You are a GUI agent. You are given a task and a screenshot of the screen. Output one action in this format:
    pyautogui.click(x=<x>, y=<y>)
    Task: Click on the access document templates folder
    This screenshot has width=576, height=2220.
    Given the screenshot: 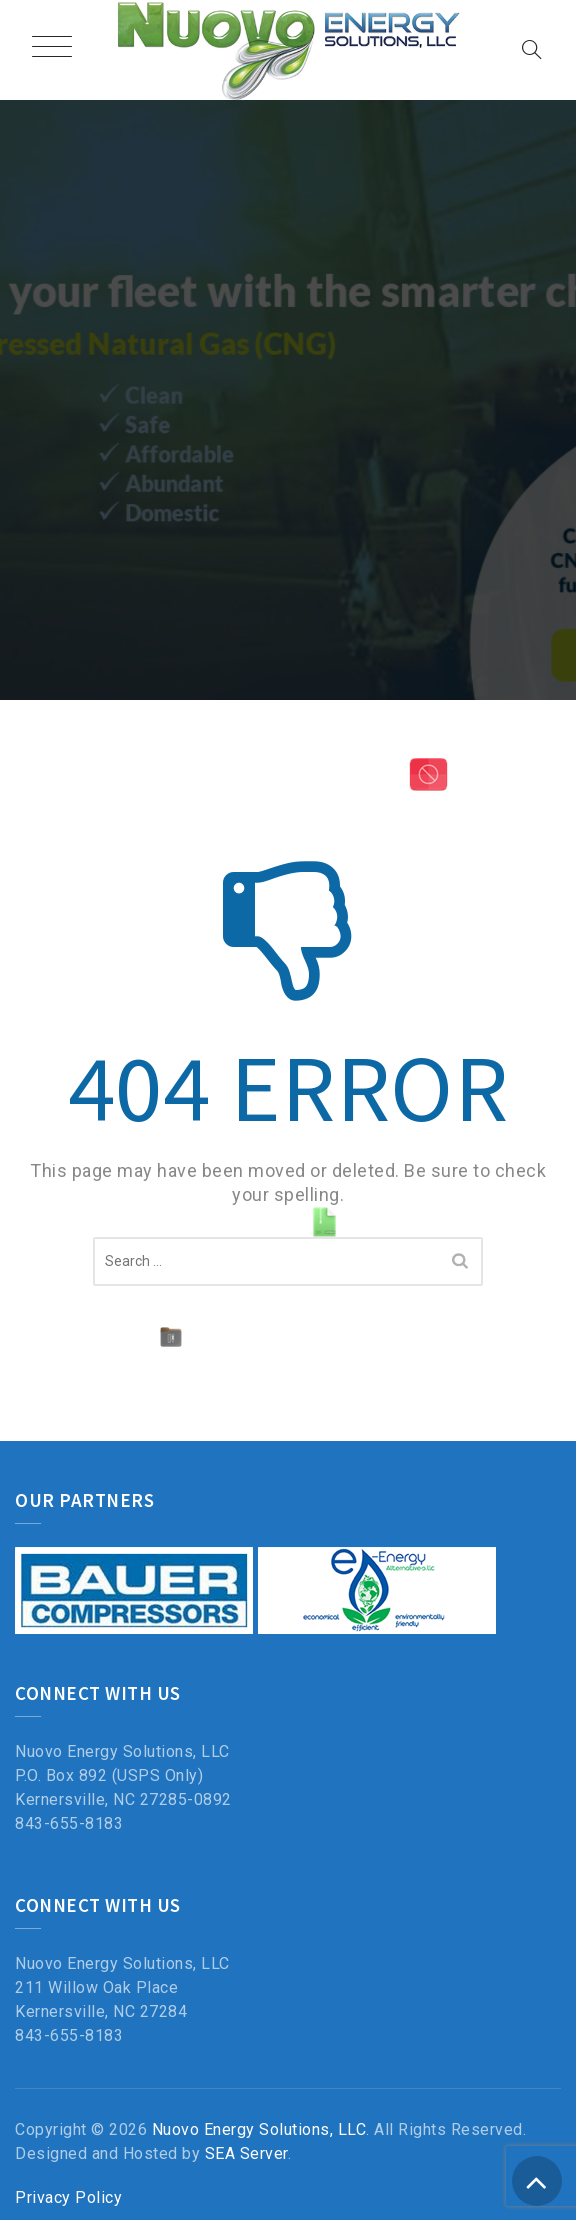 What is the action you would take?
    pyautogui.click(x=171, y=1337)
    